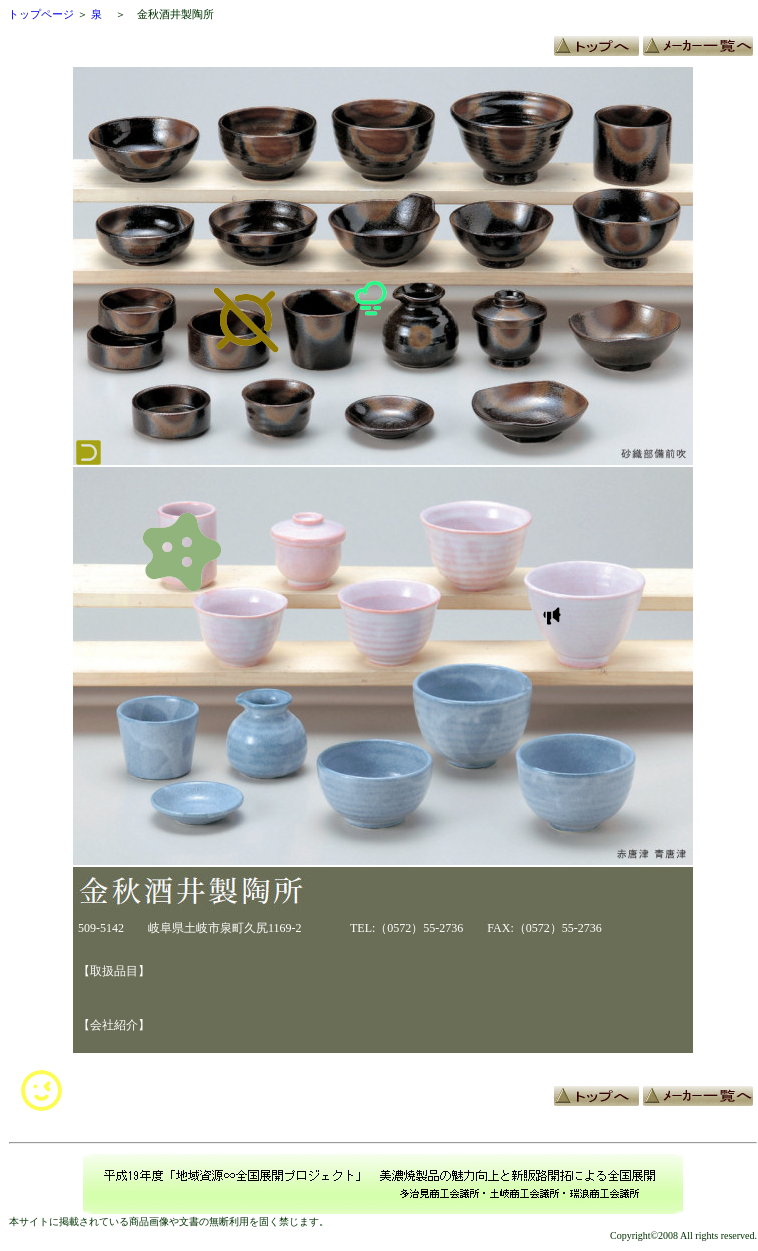  What do you see at coordinates (182, 552) in the screenshot?
I see `indicates a disease or infection status` at bounding box center [182, 552].